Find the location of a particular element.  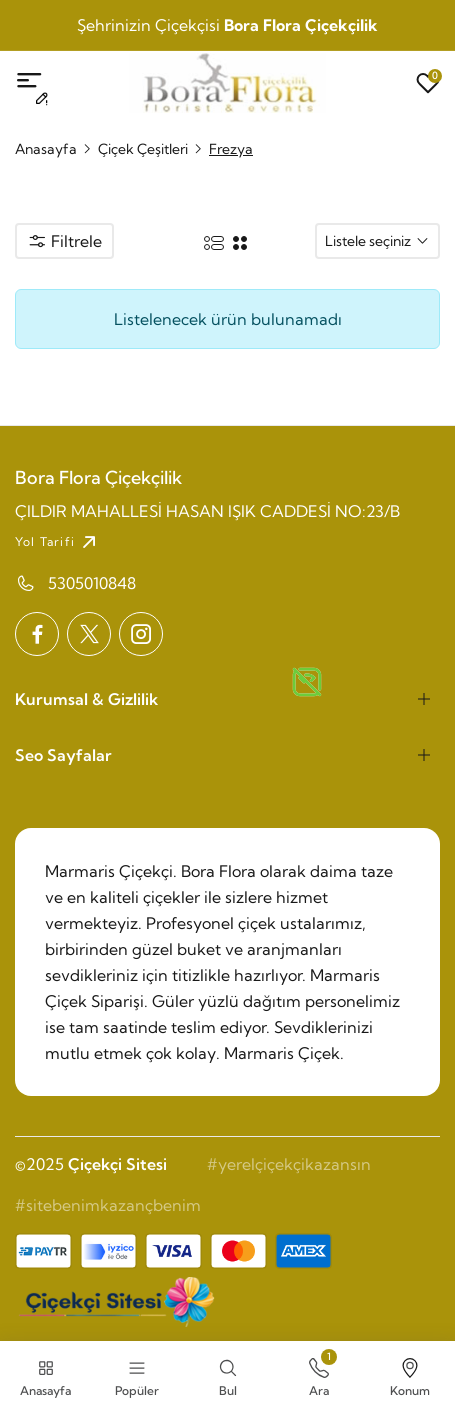

indicates scaling or resizing is disabled is located at coordinates (307, 682).